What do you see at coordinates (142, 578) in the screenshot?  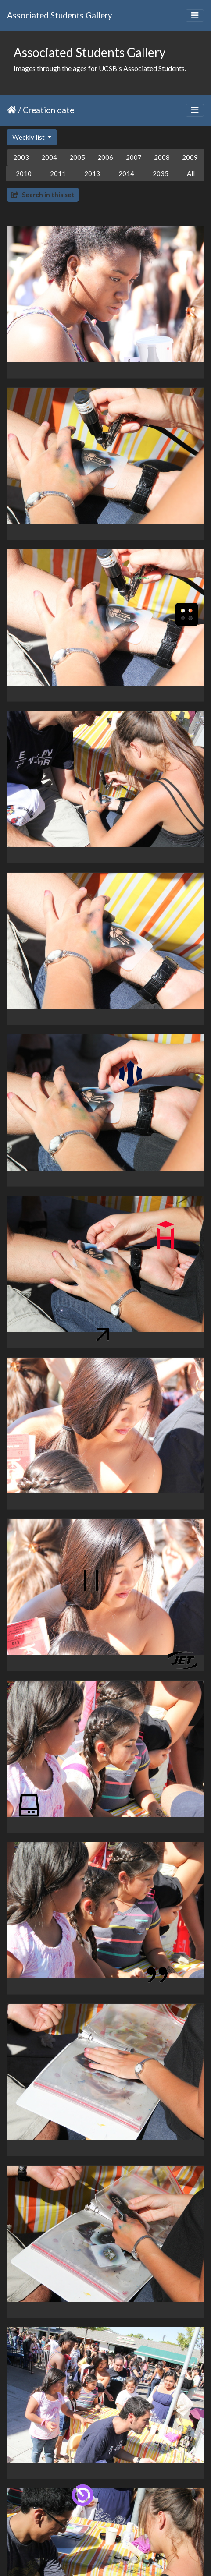 I see `OpenText company logo` at bounding box center [142, 578].